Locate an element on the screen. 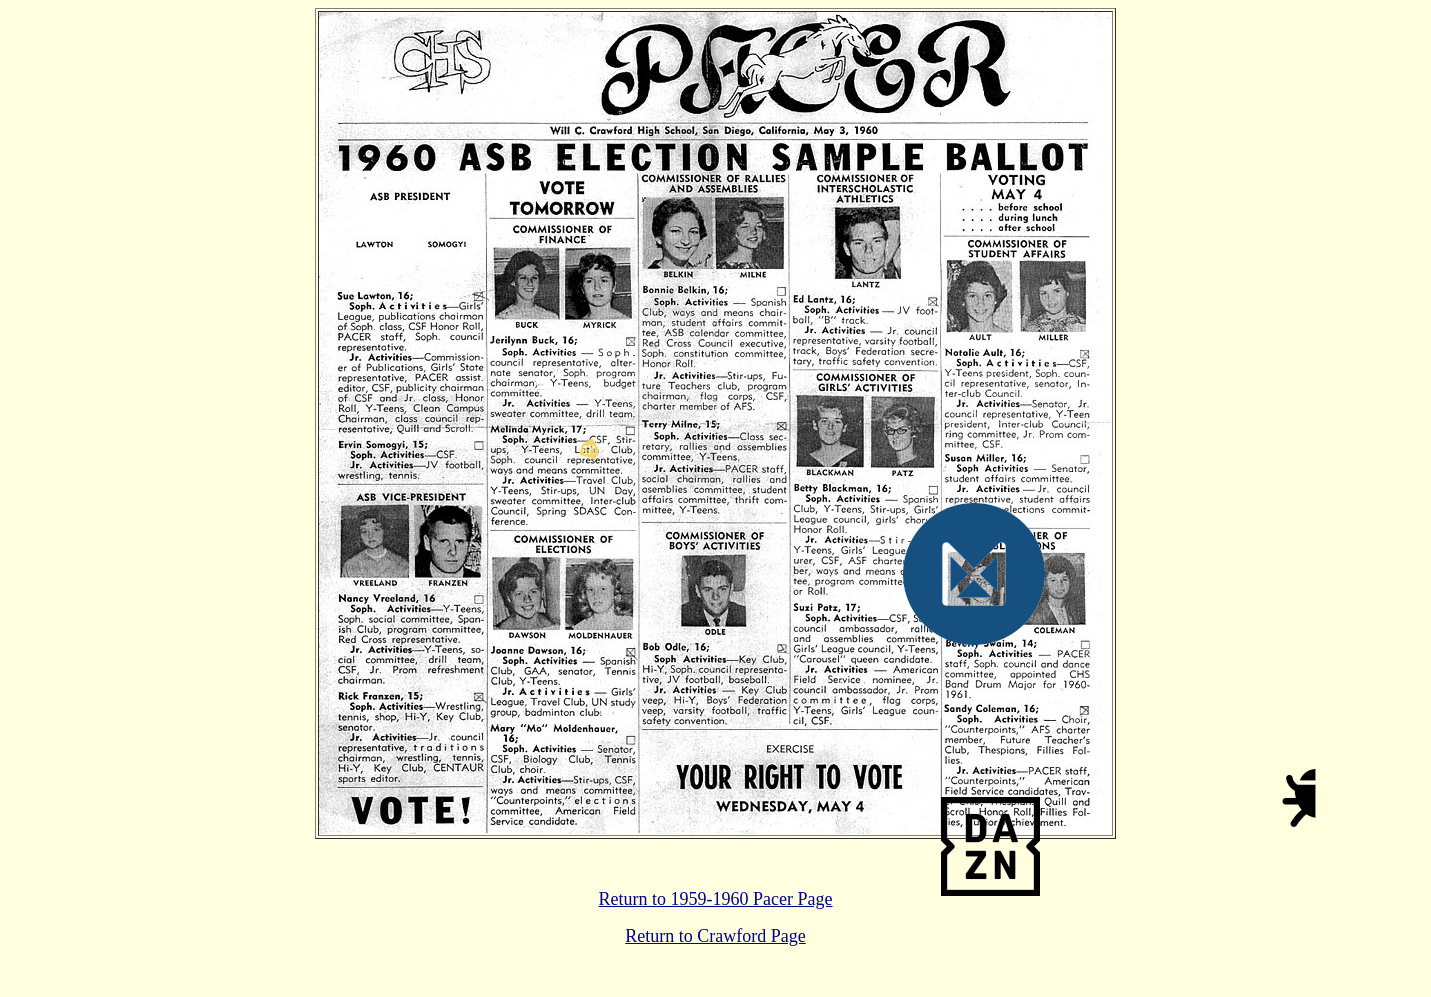 The height and width of the screenshot is (997, 1431). open the Albert Heijn grocery store app is located at coordinates (589, 449).